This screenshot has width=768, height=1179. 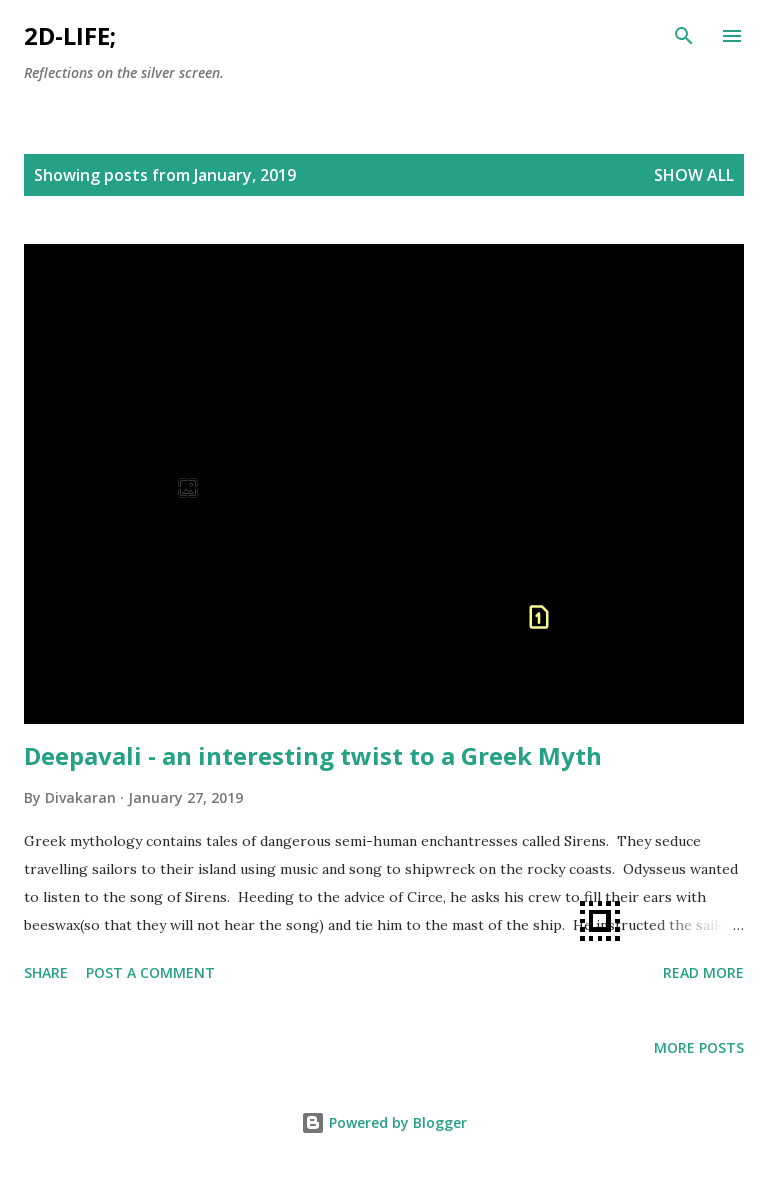 I want to click on select all items in the current view, so click(x=600, y=921).